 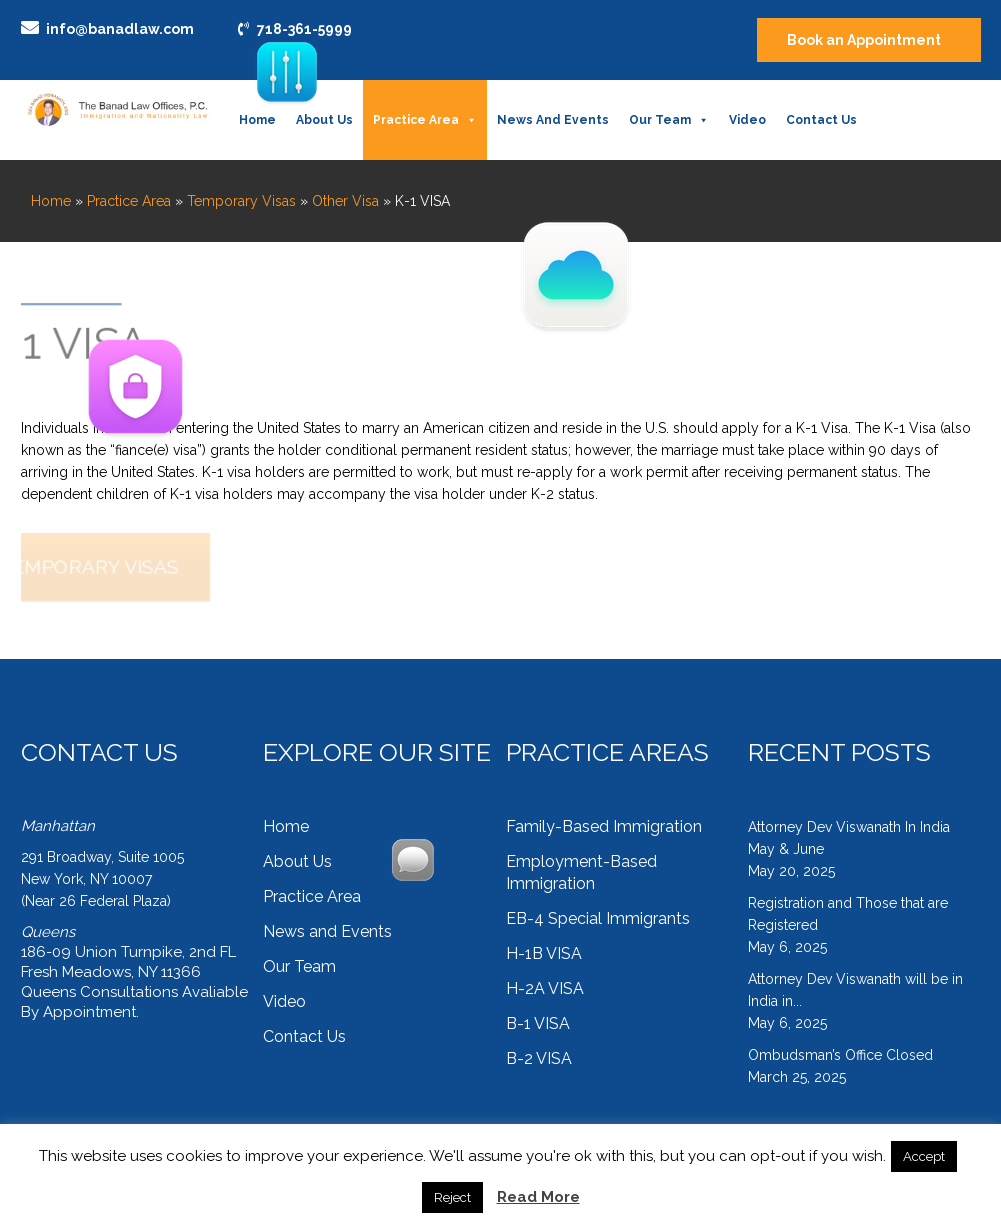 What do you see at coordinates (576, 275) in the screenshot?
I see `open iCloud app` at bounding box center [576, 275].